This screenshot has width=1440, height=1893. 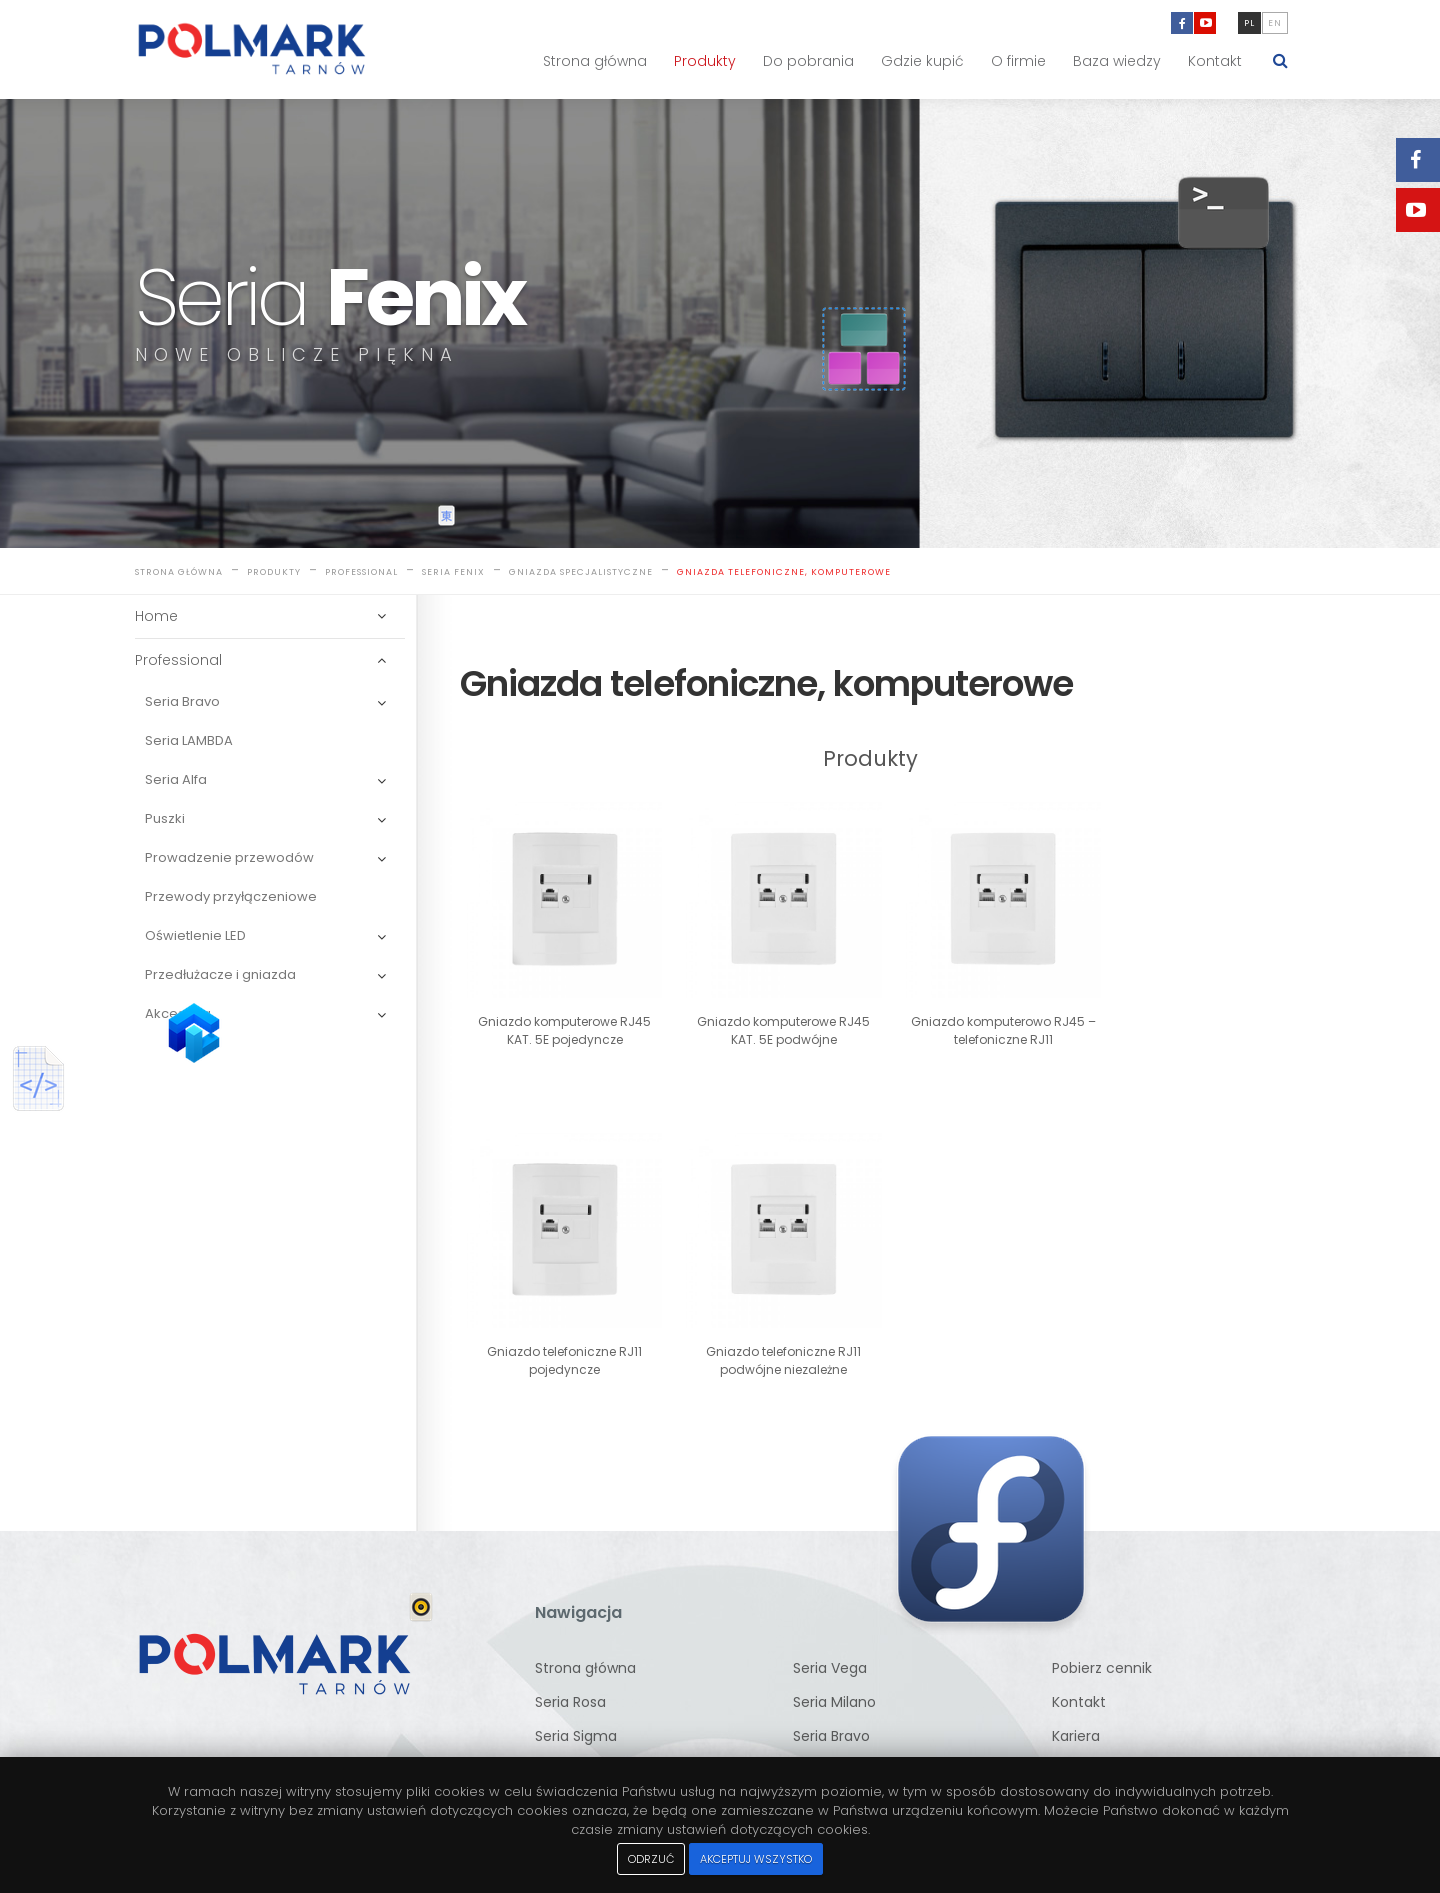 I want to click on open microsoft maquette app, so click(x=194, y=1033).